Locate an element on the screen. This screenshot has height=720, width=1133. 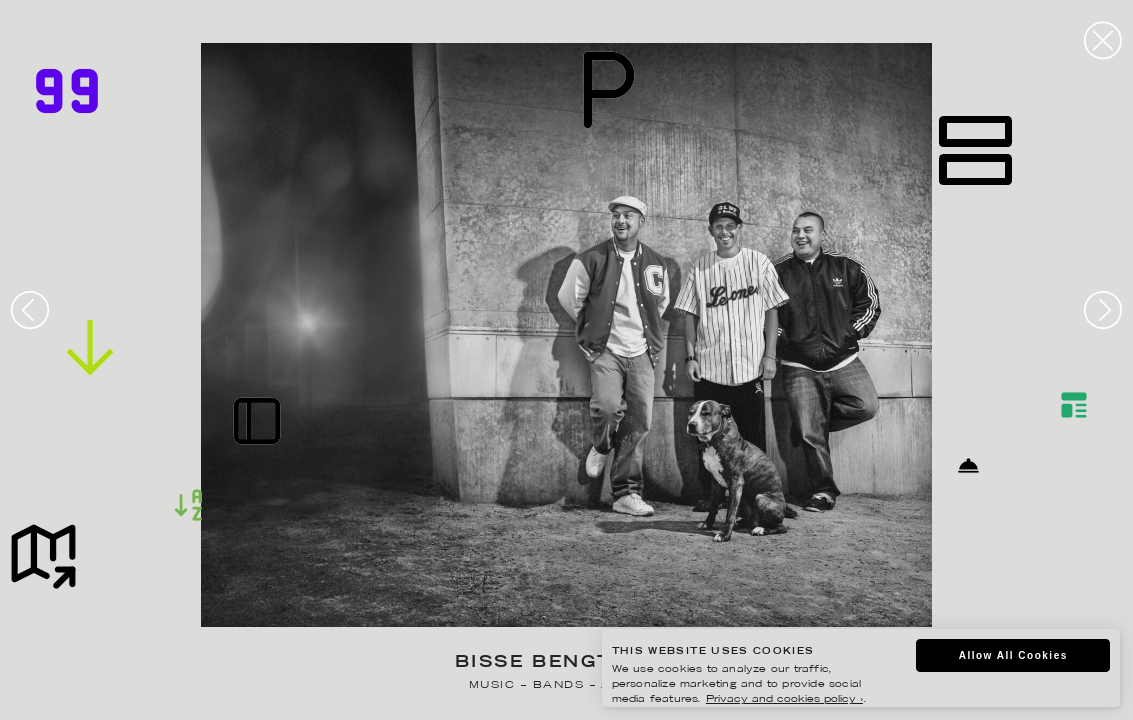
request room service or hotel amenities is located at coordinates (968, 465).